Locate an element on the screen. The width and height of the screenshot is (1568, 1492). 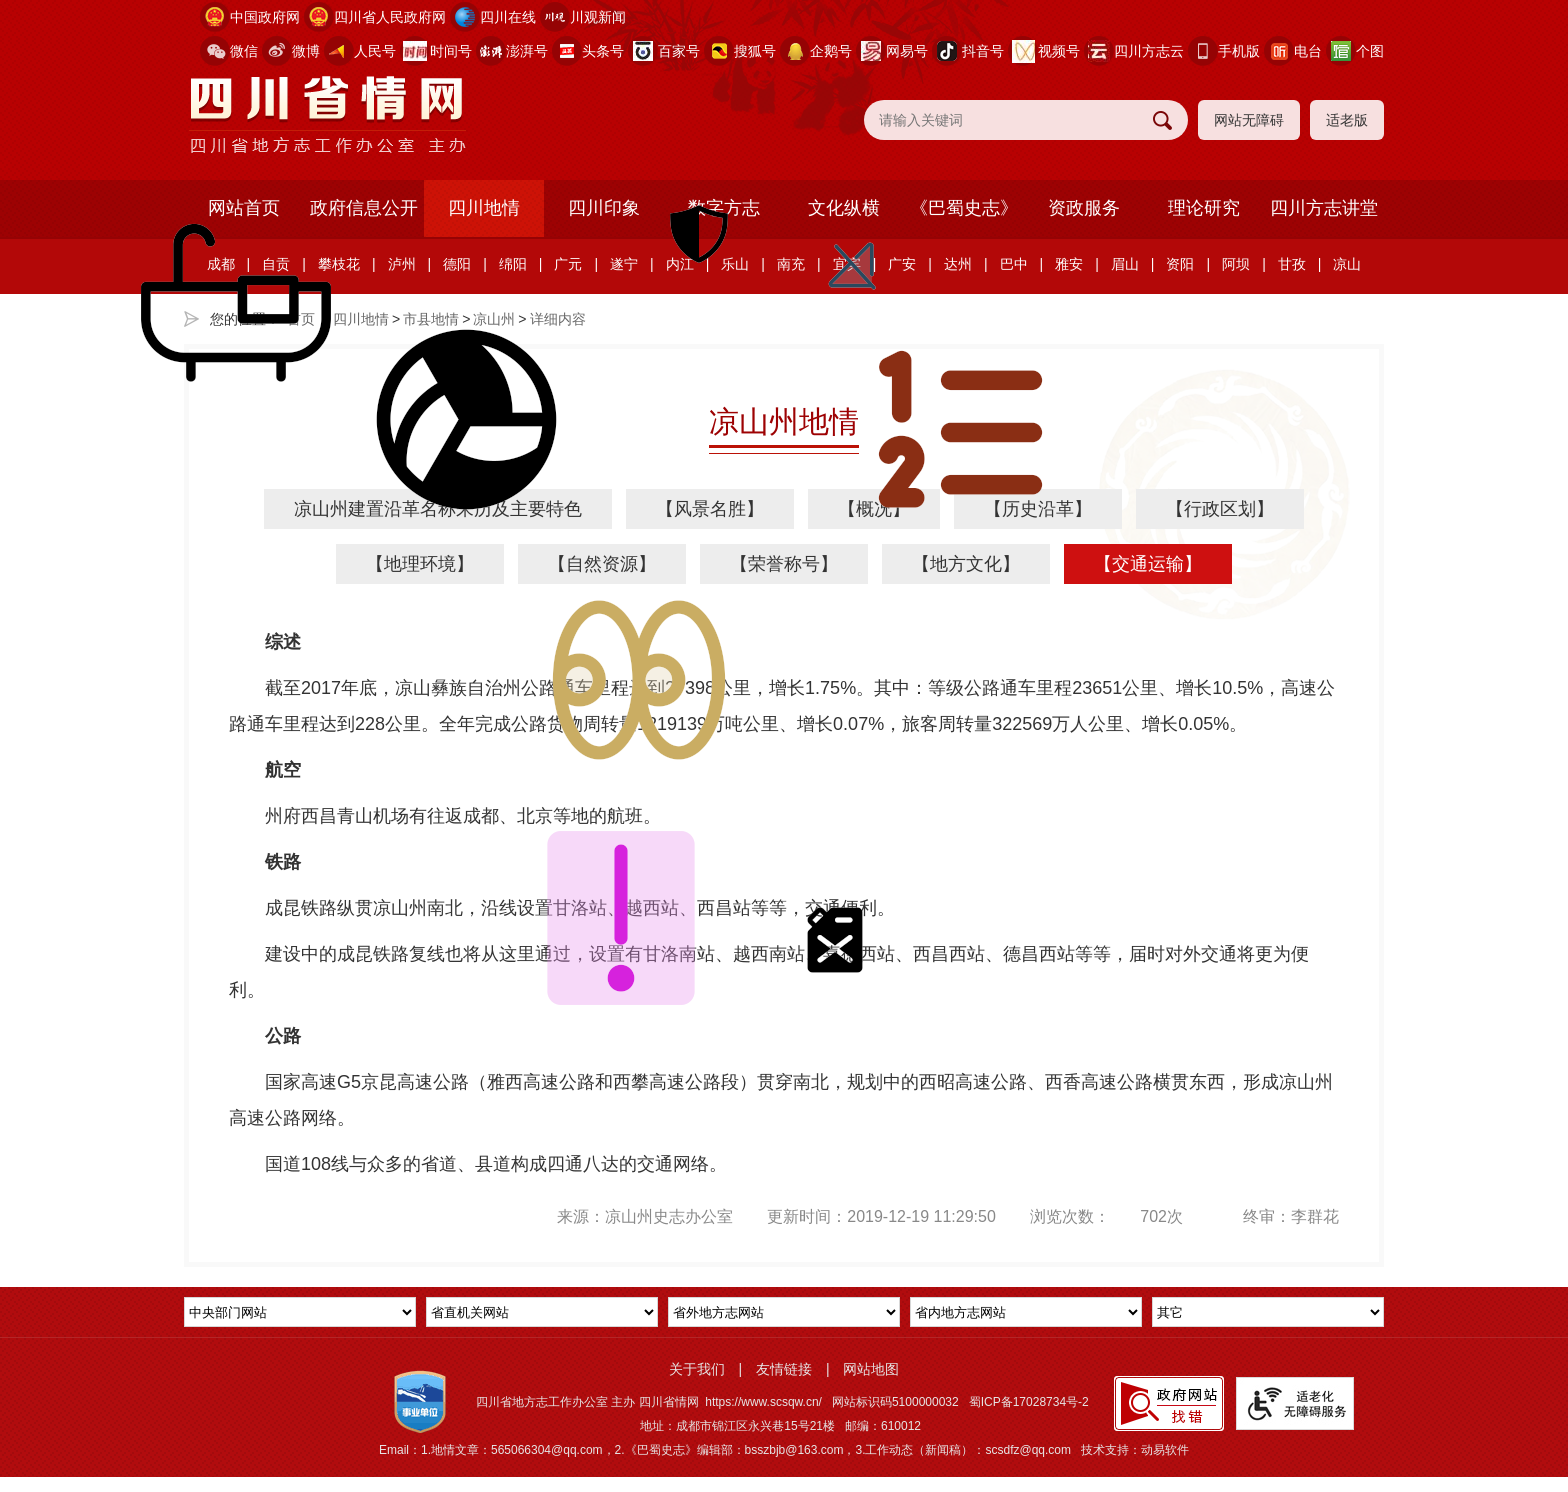
create a numbered list is located at coordinates (960, 432).